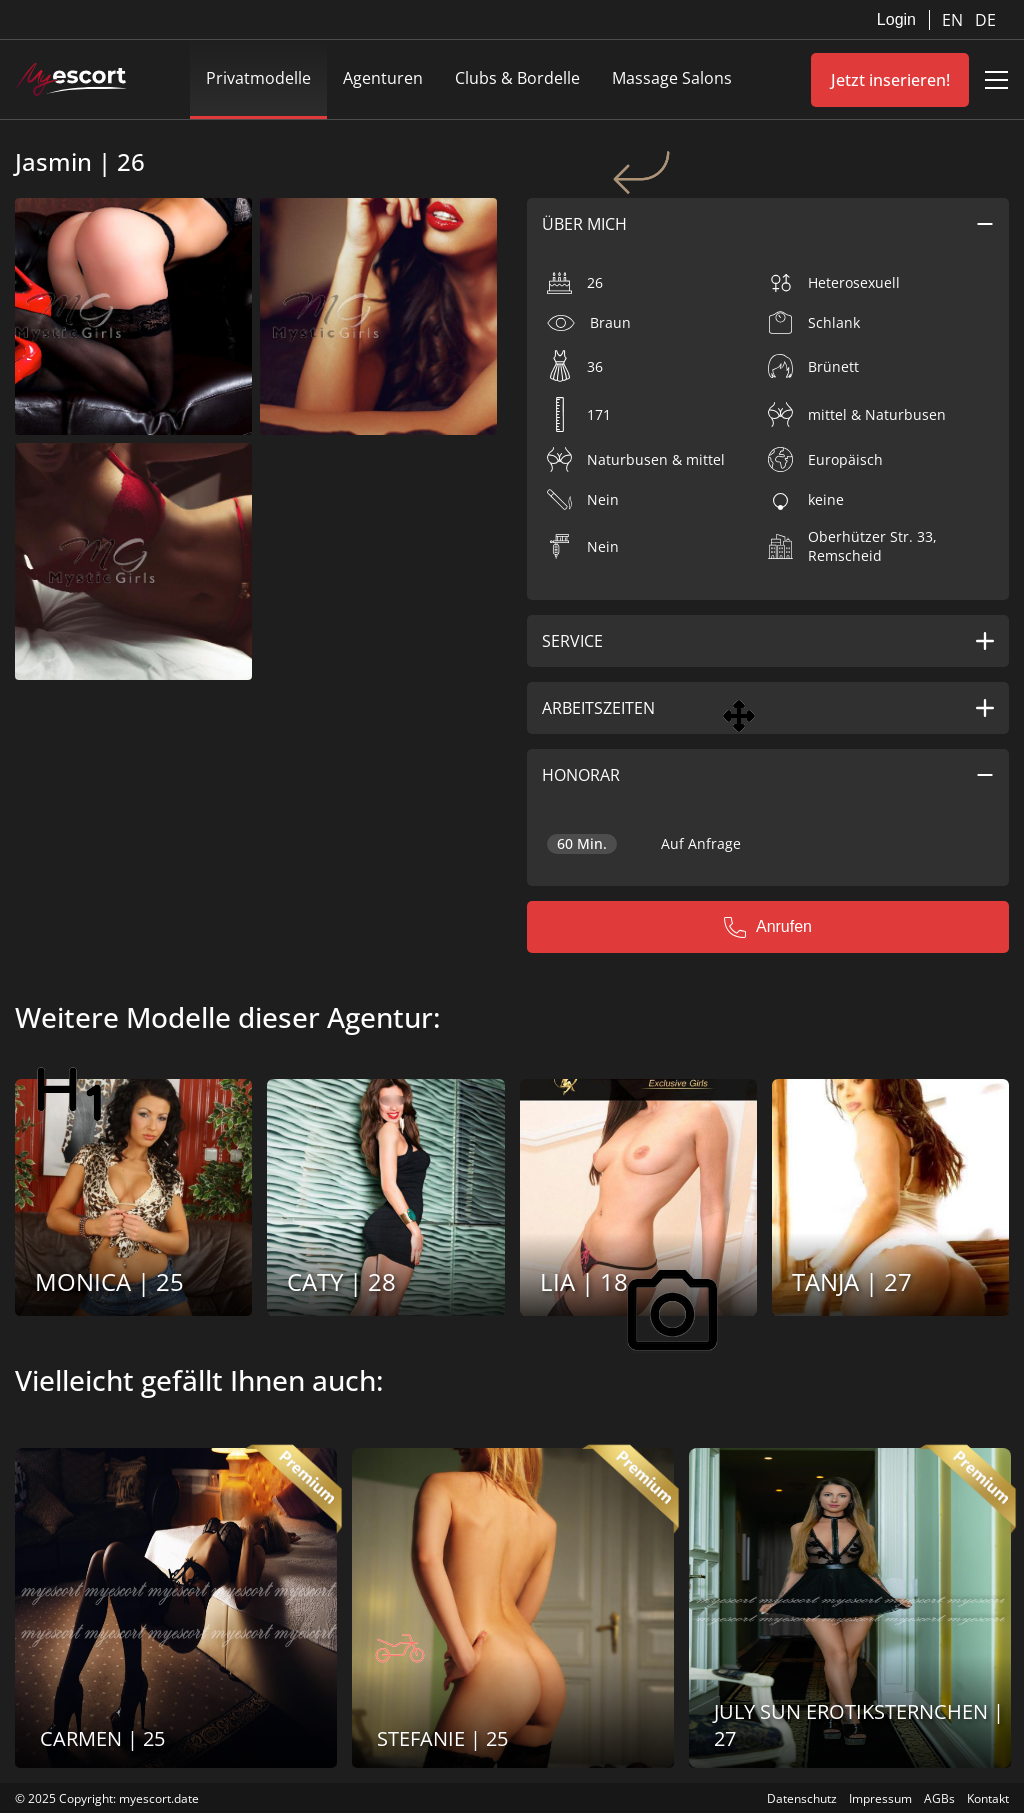  Describe the element at coordinates (672, 1314) in the screenshot. I see `take a photo` at that location.